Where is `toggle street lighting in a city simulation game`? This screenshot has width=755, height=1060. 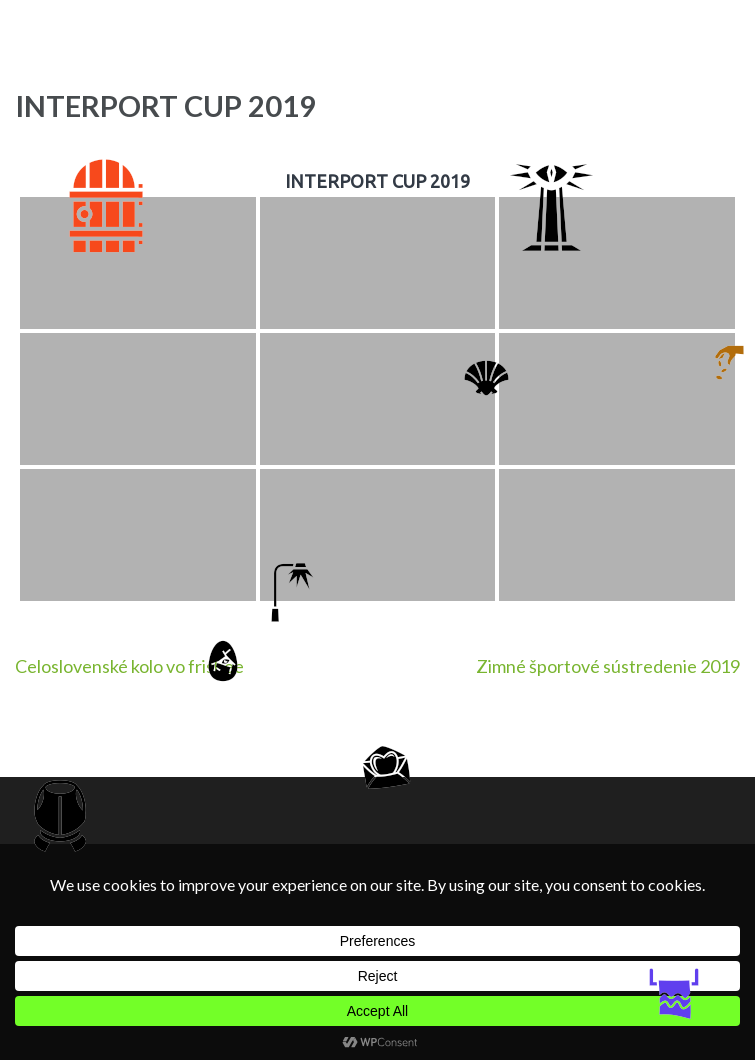 toggle street lighting in a city simulation game is located at coordinates (295, 591).